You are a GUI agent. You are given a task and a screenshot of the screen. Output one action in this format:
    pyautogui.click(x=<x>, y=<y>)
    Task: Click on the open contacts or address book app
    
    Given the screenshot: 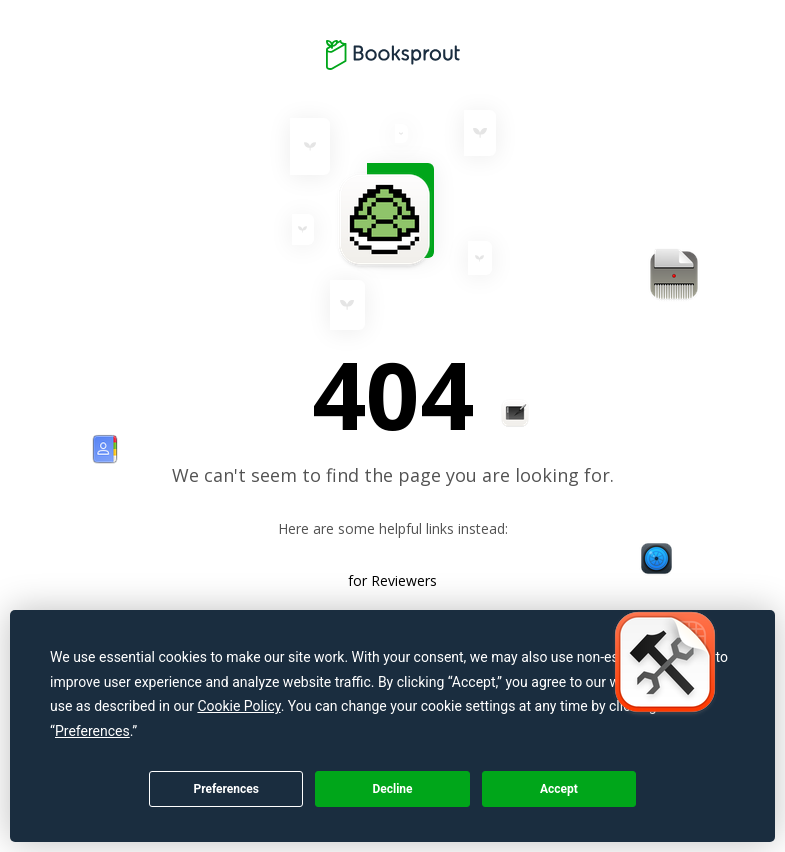 What is the action you would take?
    pyautogui.click(x=105, y=449)
    